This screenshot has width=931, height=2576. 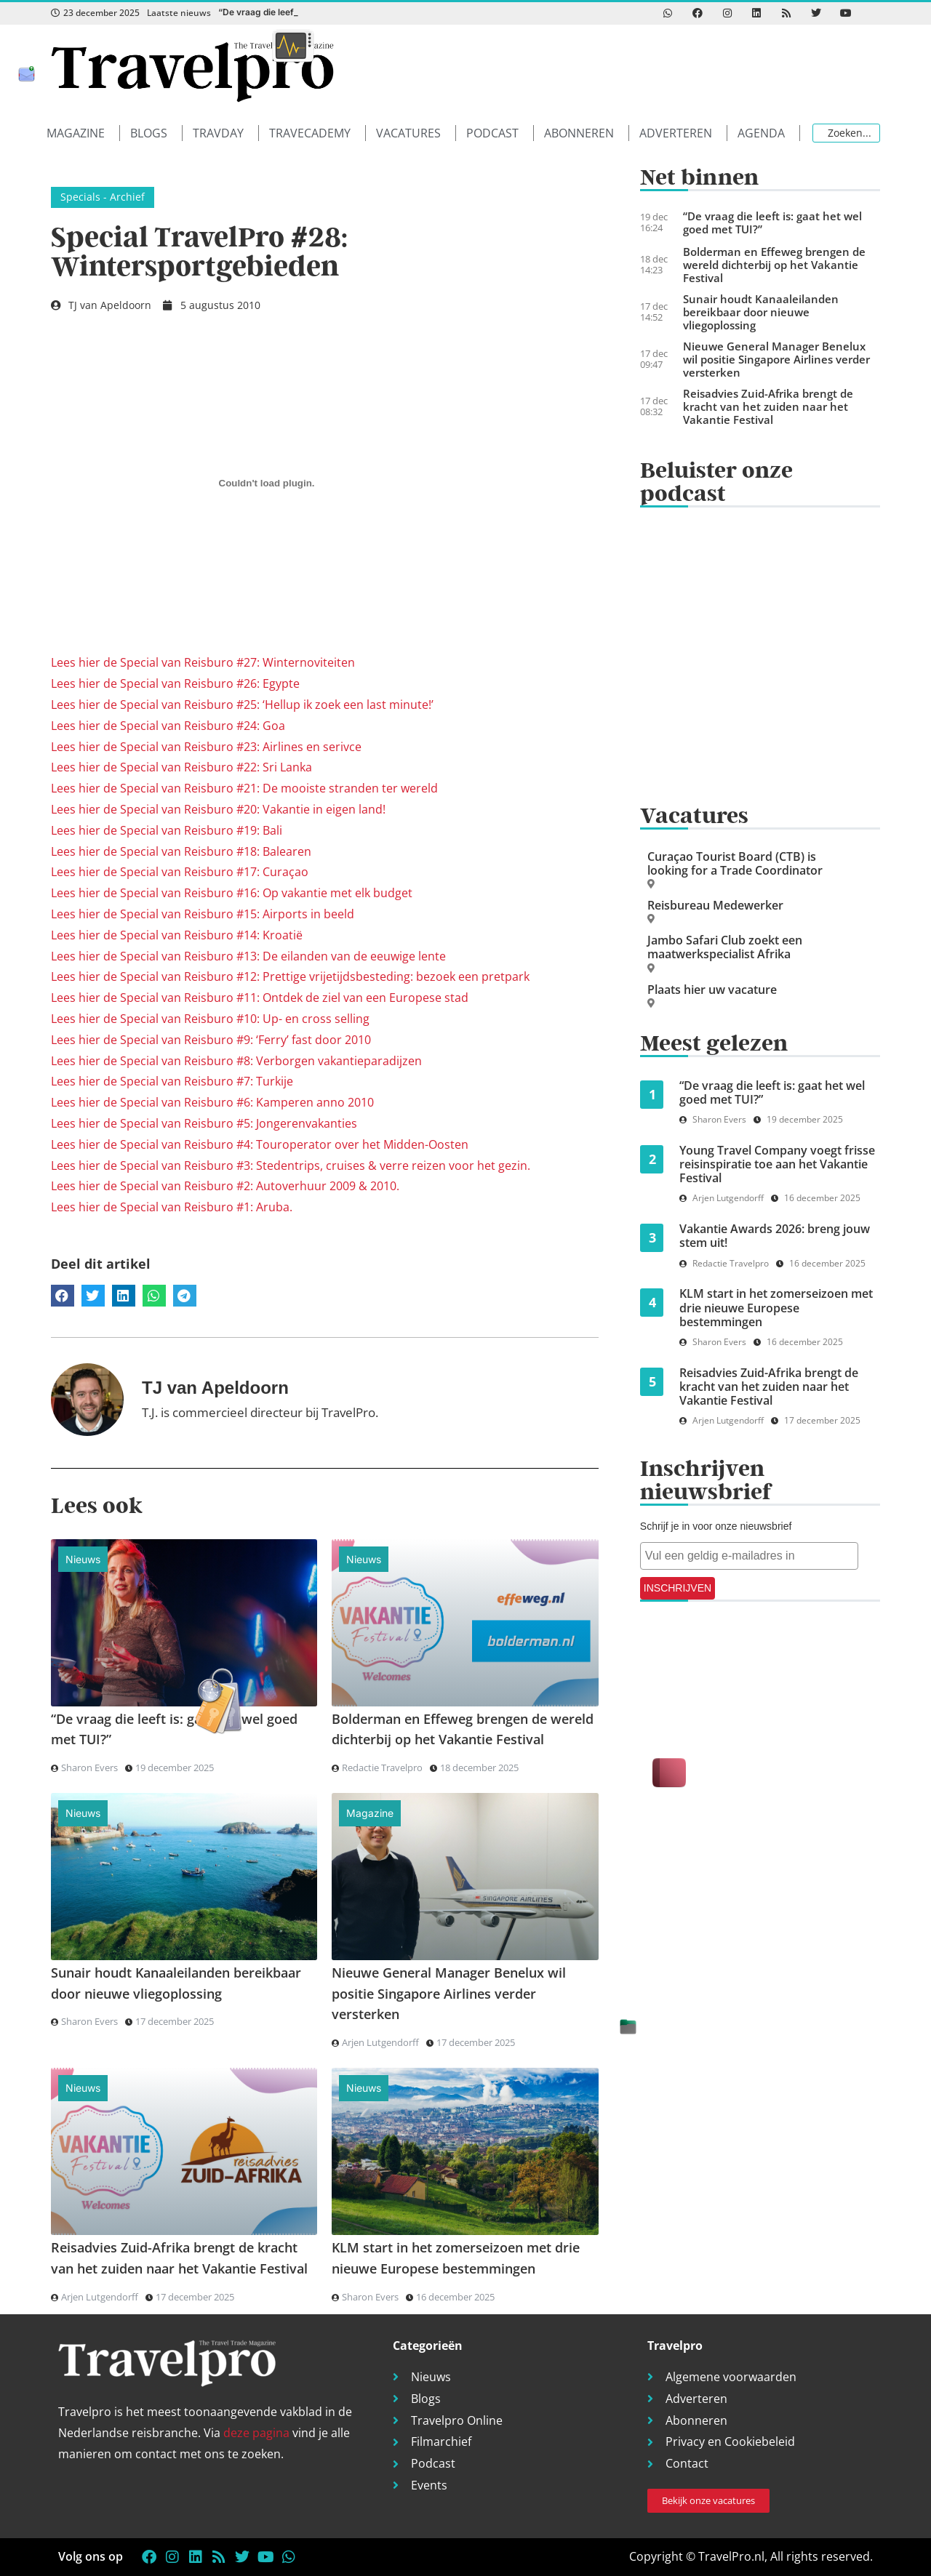 I want to click on manage single sign-on credentials and authentication, so click(x=219, y=1701).